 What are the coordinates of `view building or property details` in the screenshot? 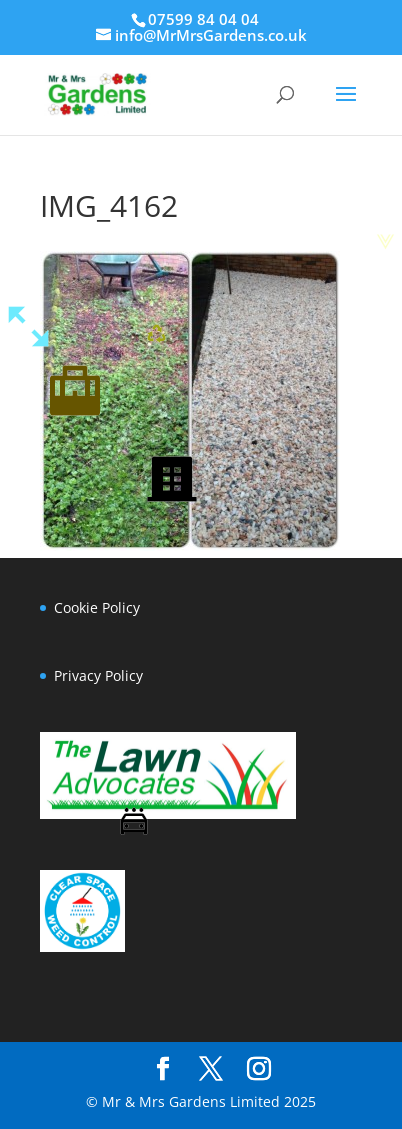 It's located at (172, 479).